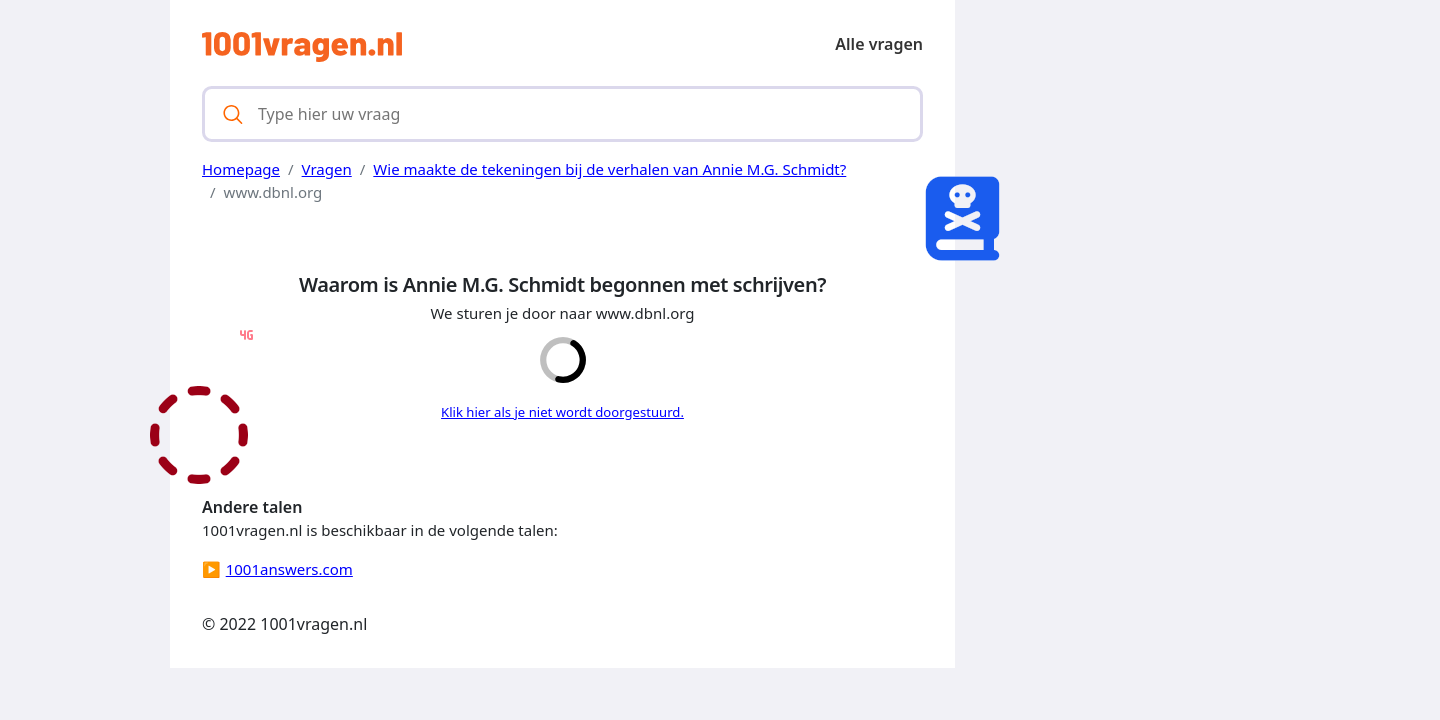 This screenshot has width=1440, height=720. I want to click on access dark mode or spooky theme settings, so click(962, 218).